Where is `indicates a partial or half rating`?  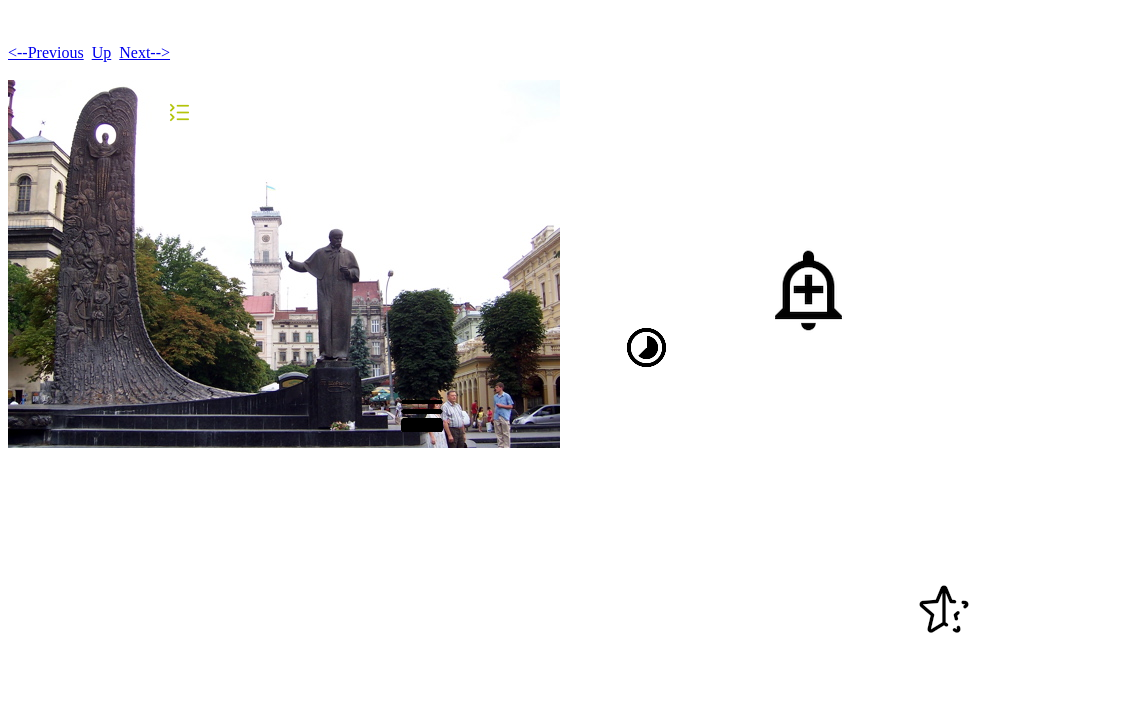
indicates a partial or half rating is located at coordinates (944, 610).